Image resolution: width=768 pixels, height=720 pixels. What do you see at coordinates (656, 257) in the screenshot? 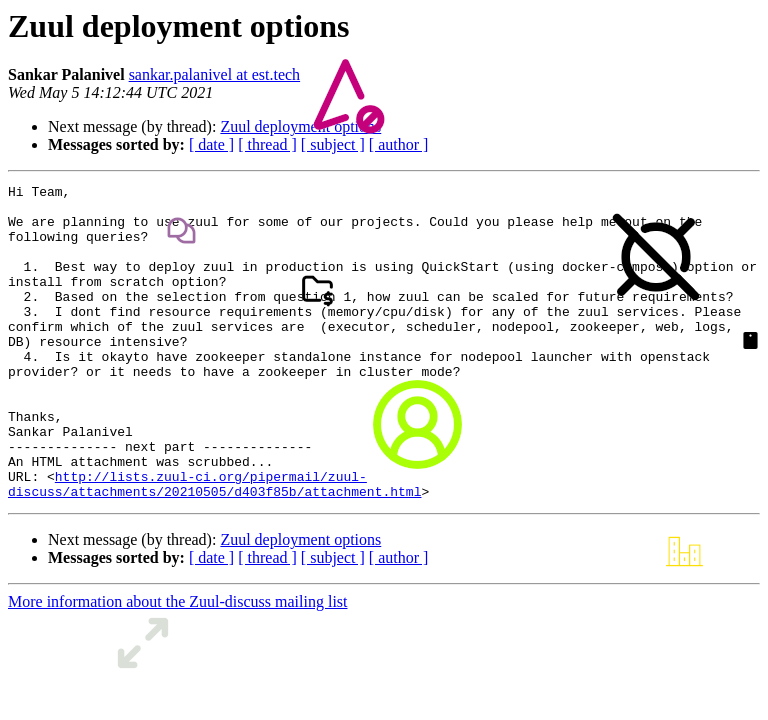
I see `disable currency or payment features` at bounding box center [656, 257].